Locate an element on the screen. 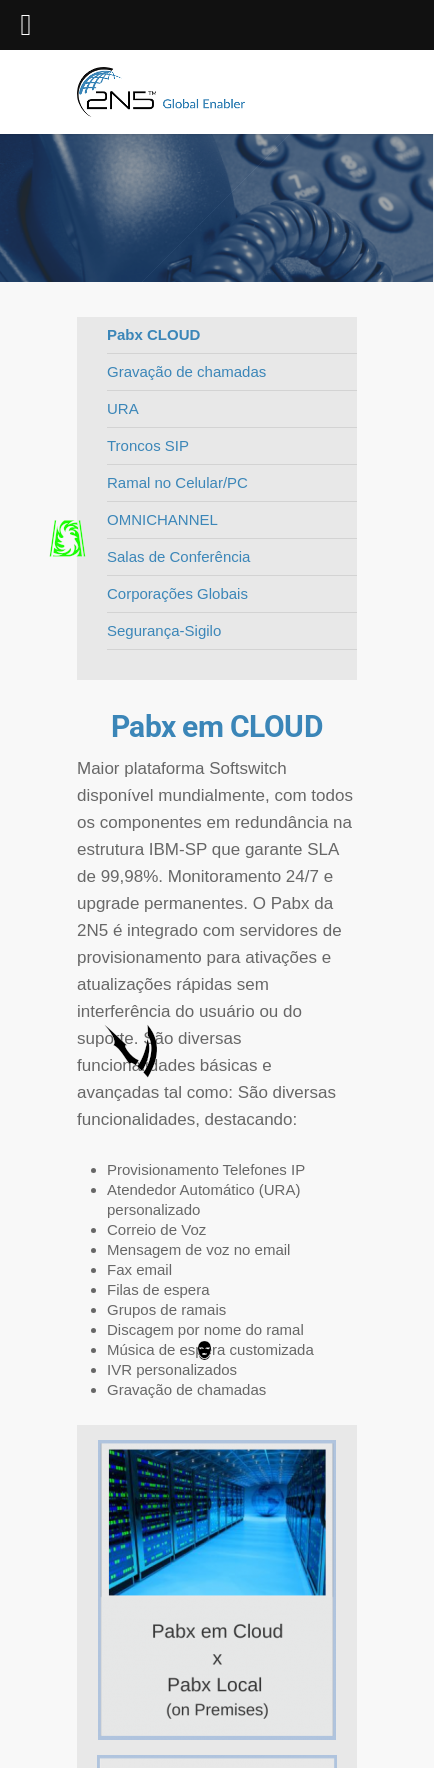 The width and height of the screenshot is (434, 1768). indicates a tearing or ripping action in gameplay is located at coordinates (131, 1051).